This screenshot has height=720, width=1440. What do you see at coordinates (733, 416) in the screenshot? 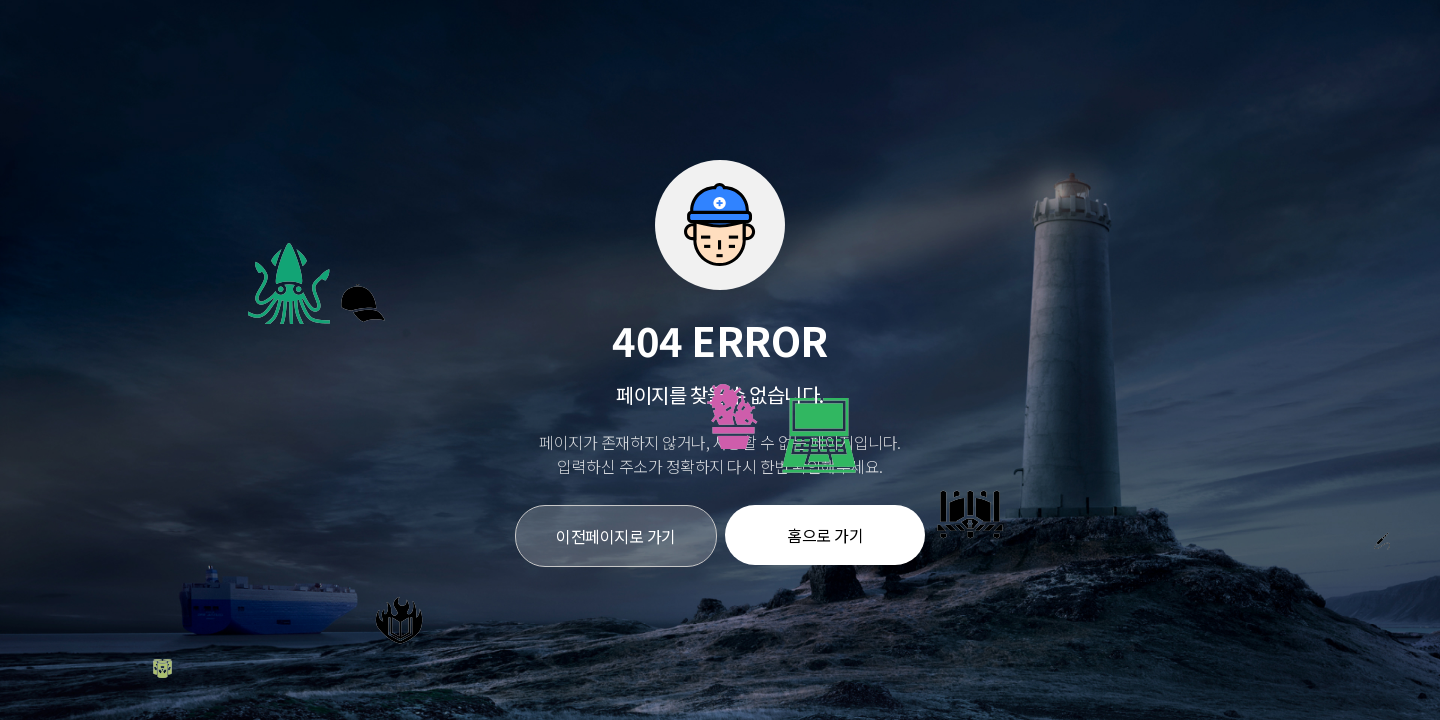
I see `decorative plant or garden category indicator` at bounding box center [733, 416].